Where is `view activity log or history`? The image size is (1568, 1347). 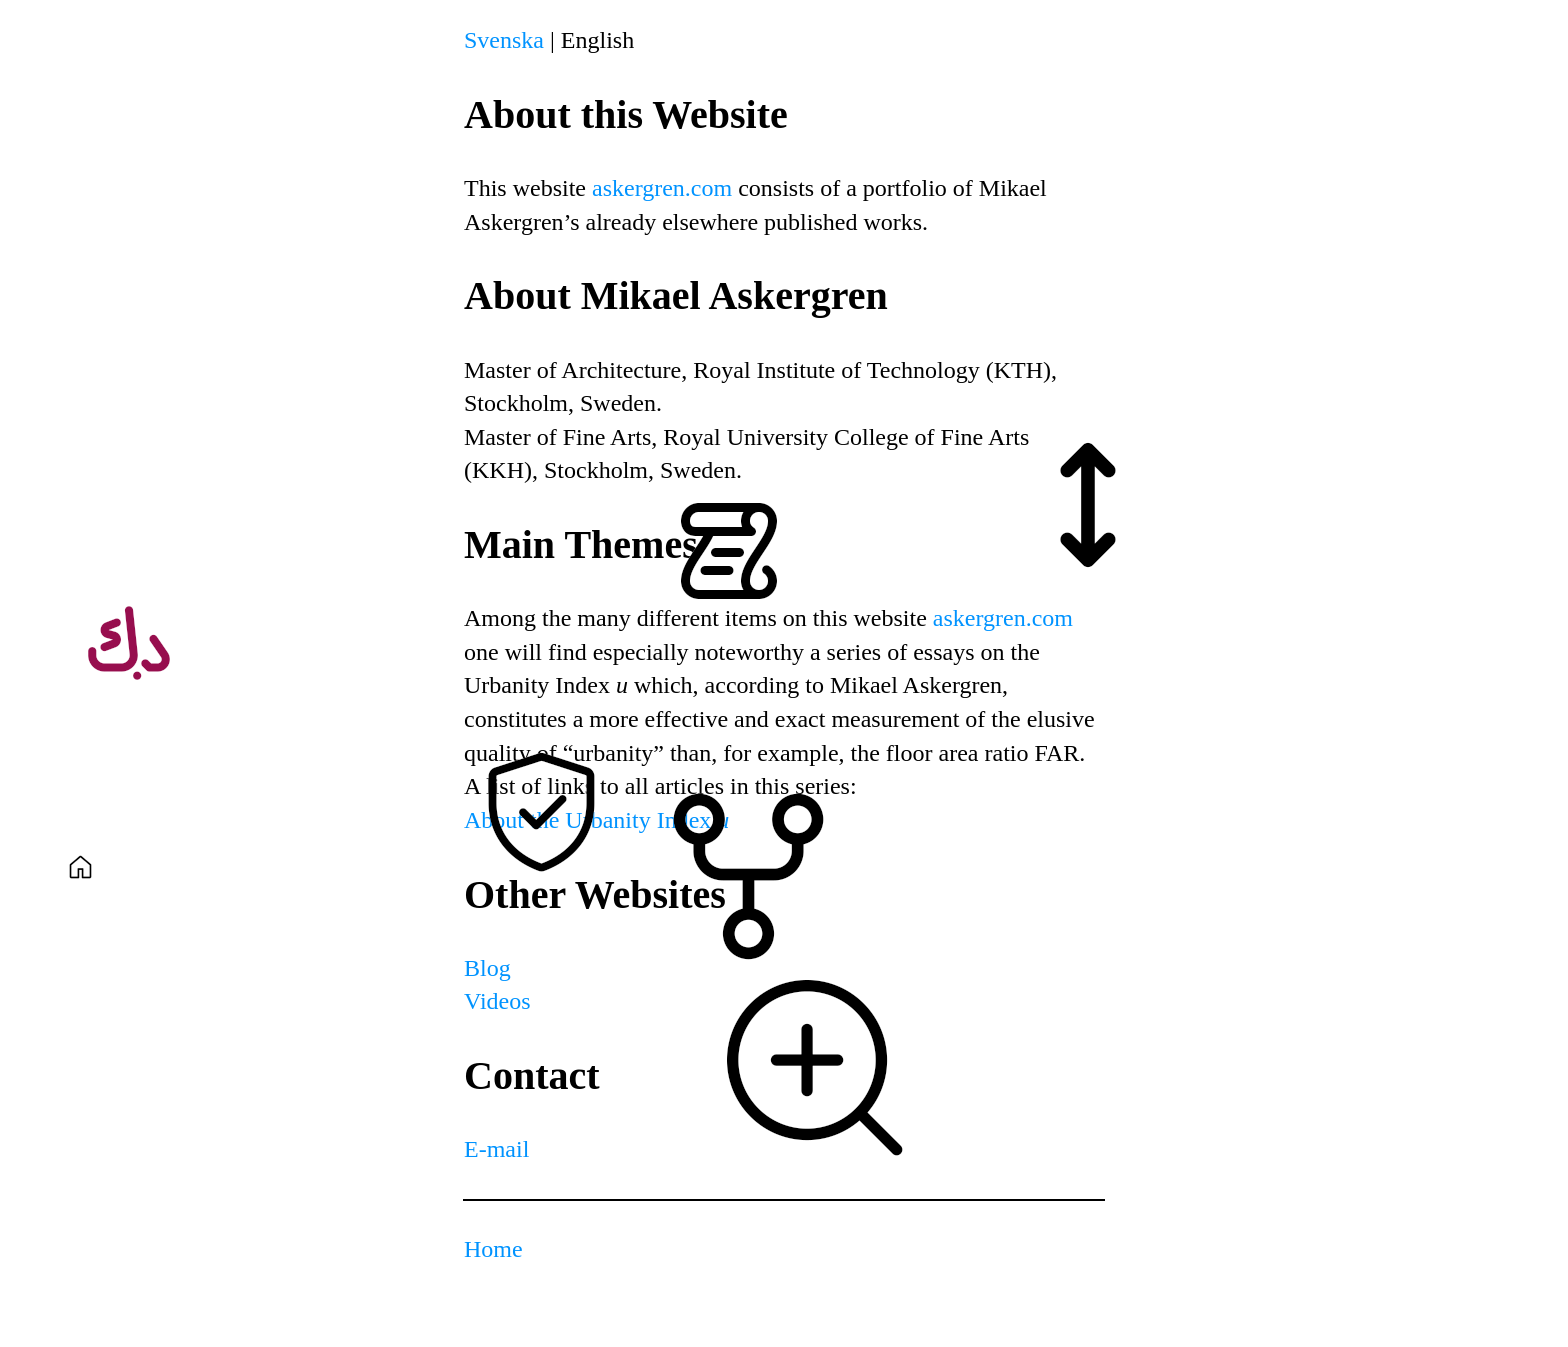 view activity log or history is located at coordinates (729, 551).